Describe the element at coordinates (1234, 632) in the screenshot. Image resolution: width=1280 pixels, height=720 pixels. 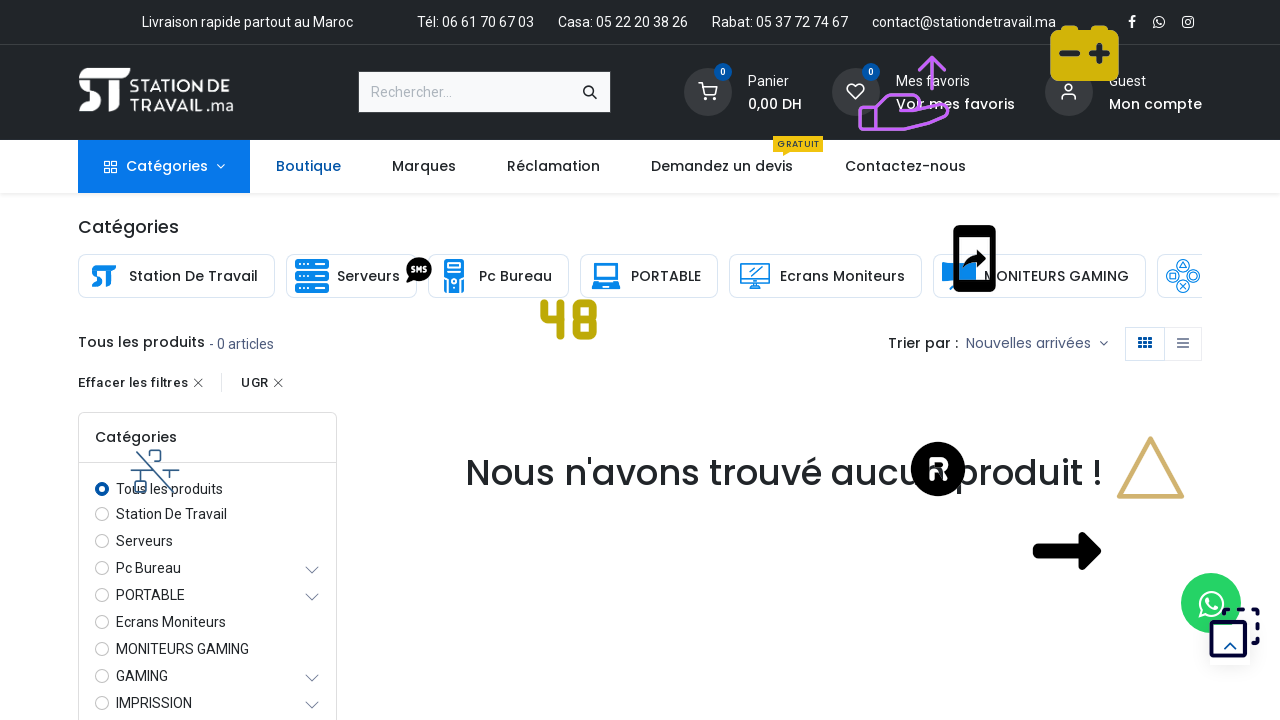
I see `send selected element to background layer` at that location.